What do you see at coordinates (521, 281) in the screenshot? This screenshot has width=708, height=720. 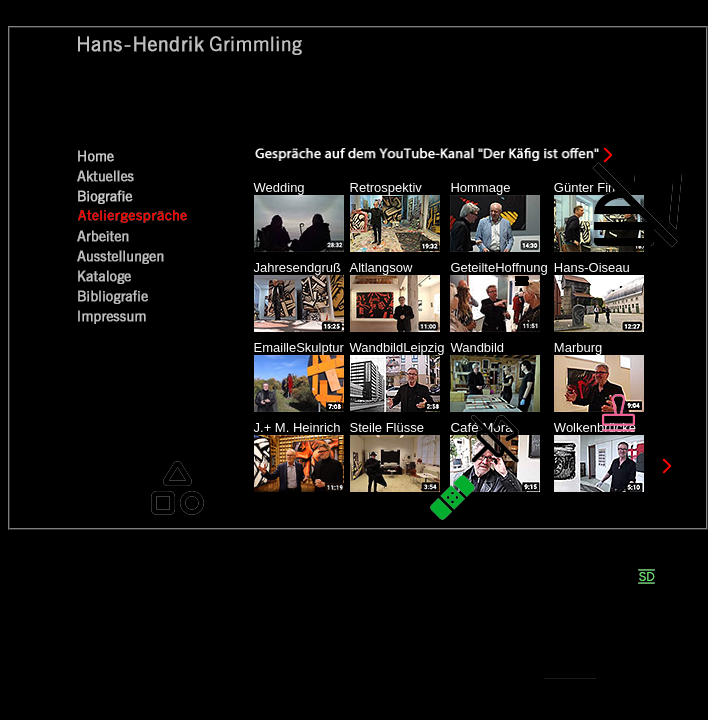 I see `switch to stream or list view` at bounding box center [521, 281].